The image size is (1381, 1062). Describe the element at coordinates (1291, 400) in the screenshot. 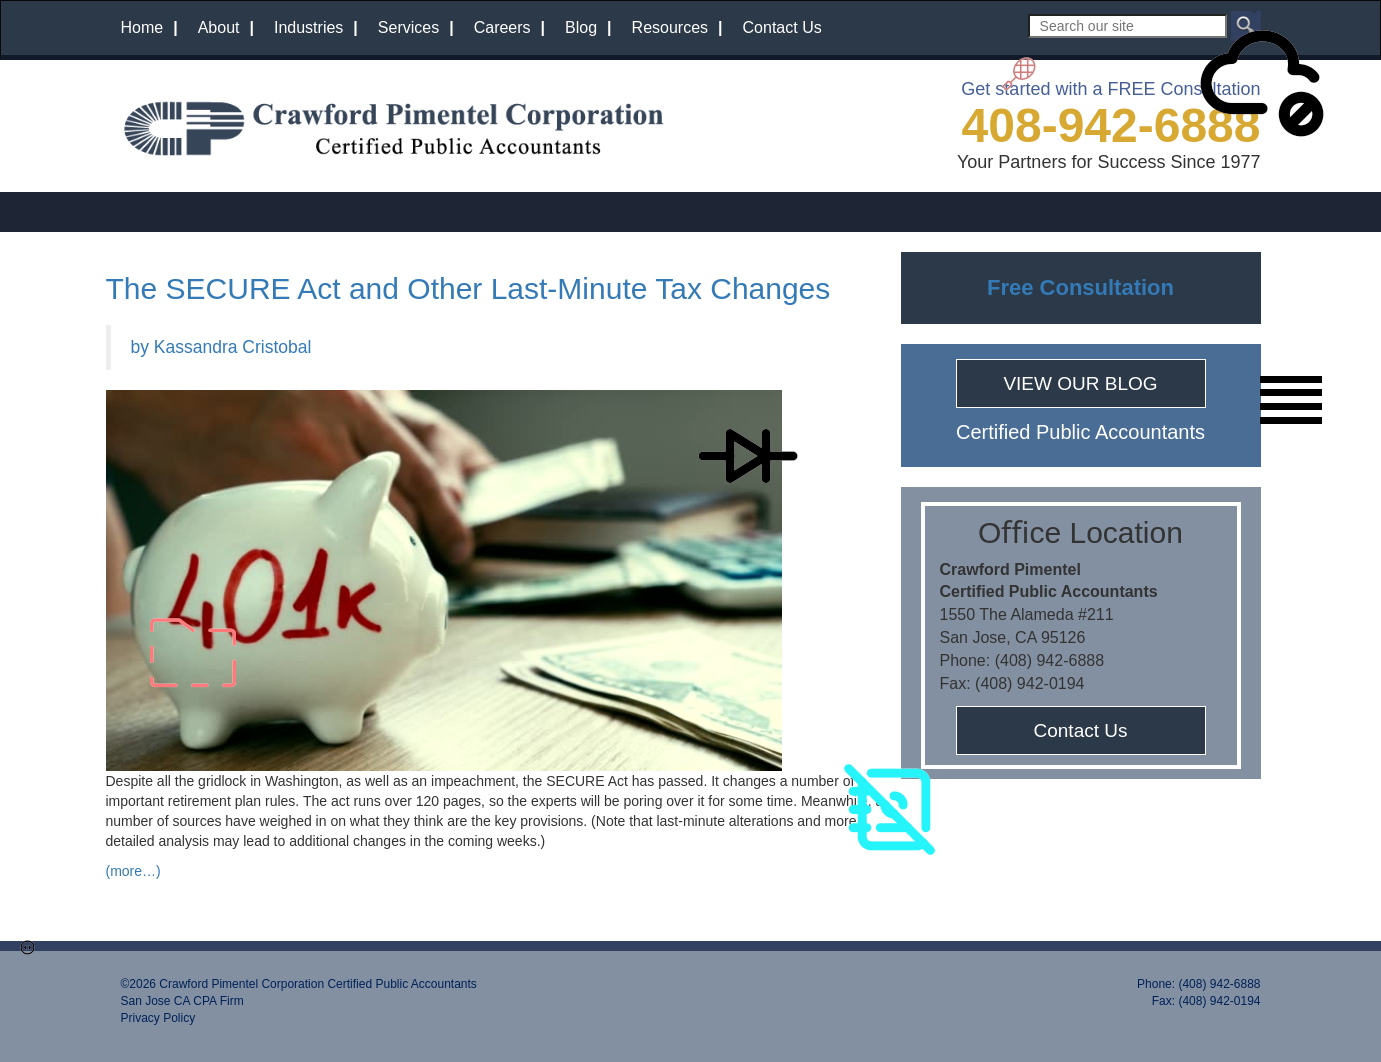

I see `open navigation menu` at that location.